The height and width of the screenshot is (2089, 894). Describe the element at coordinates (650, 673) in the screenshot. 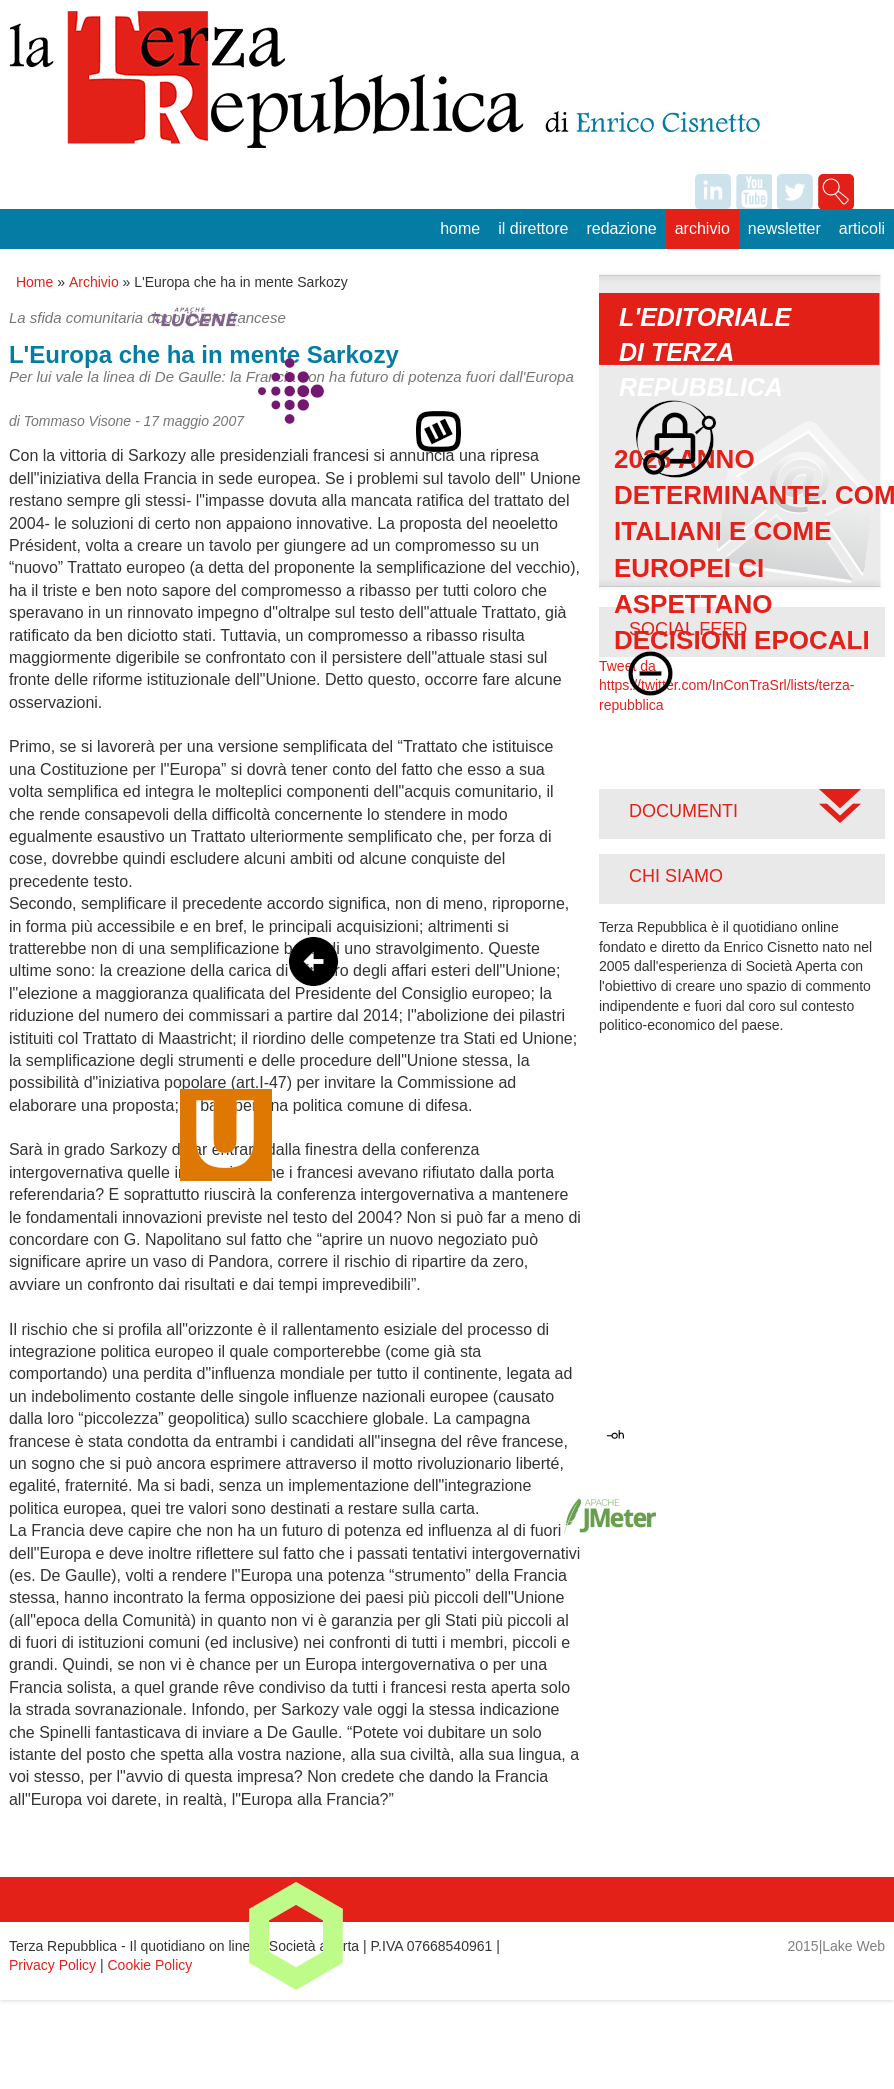

I see `remove item from list or selection` at that location.